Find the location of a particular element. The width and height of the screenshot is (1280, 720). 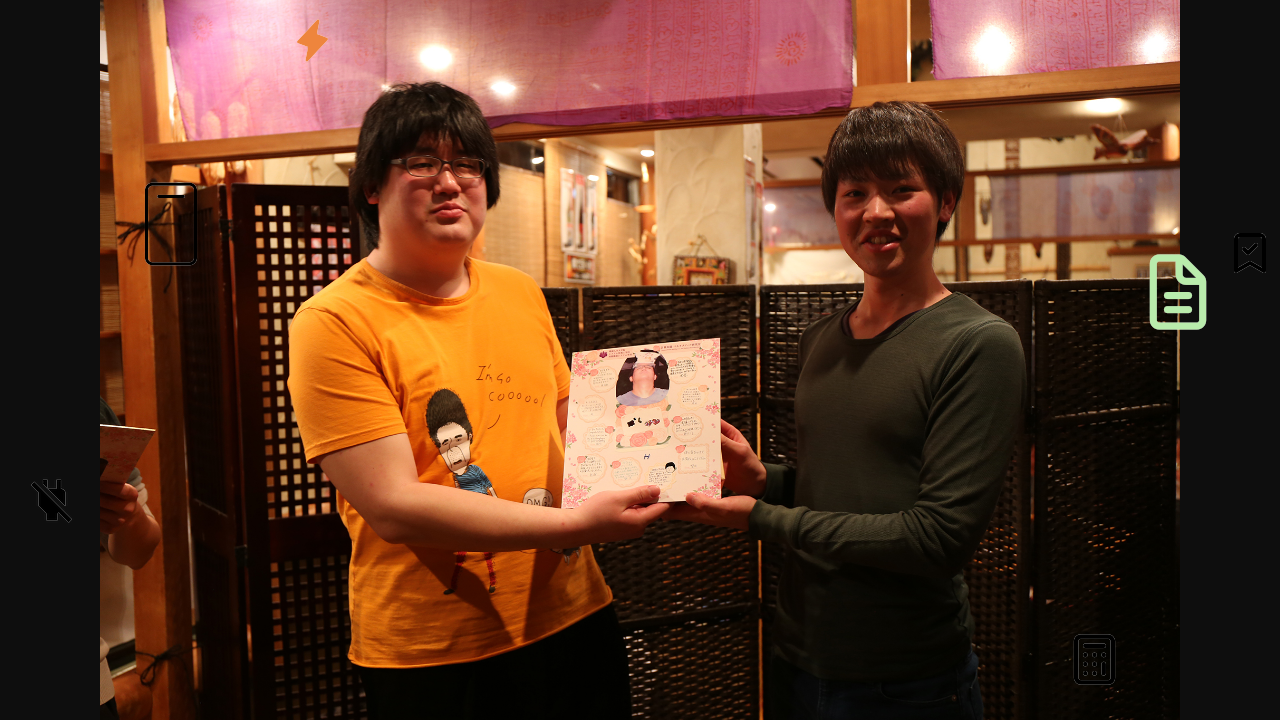

open the calculator app is located at coordinates (1094, 659).